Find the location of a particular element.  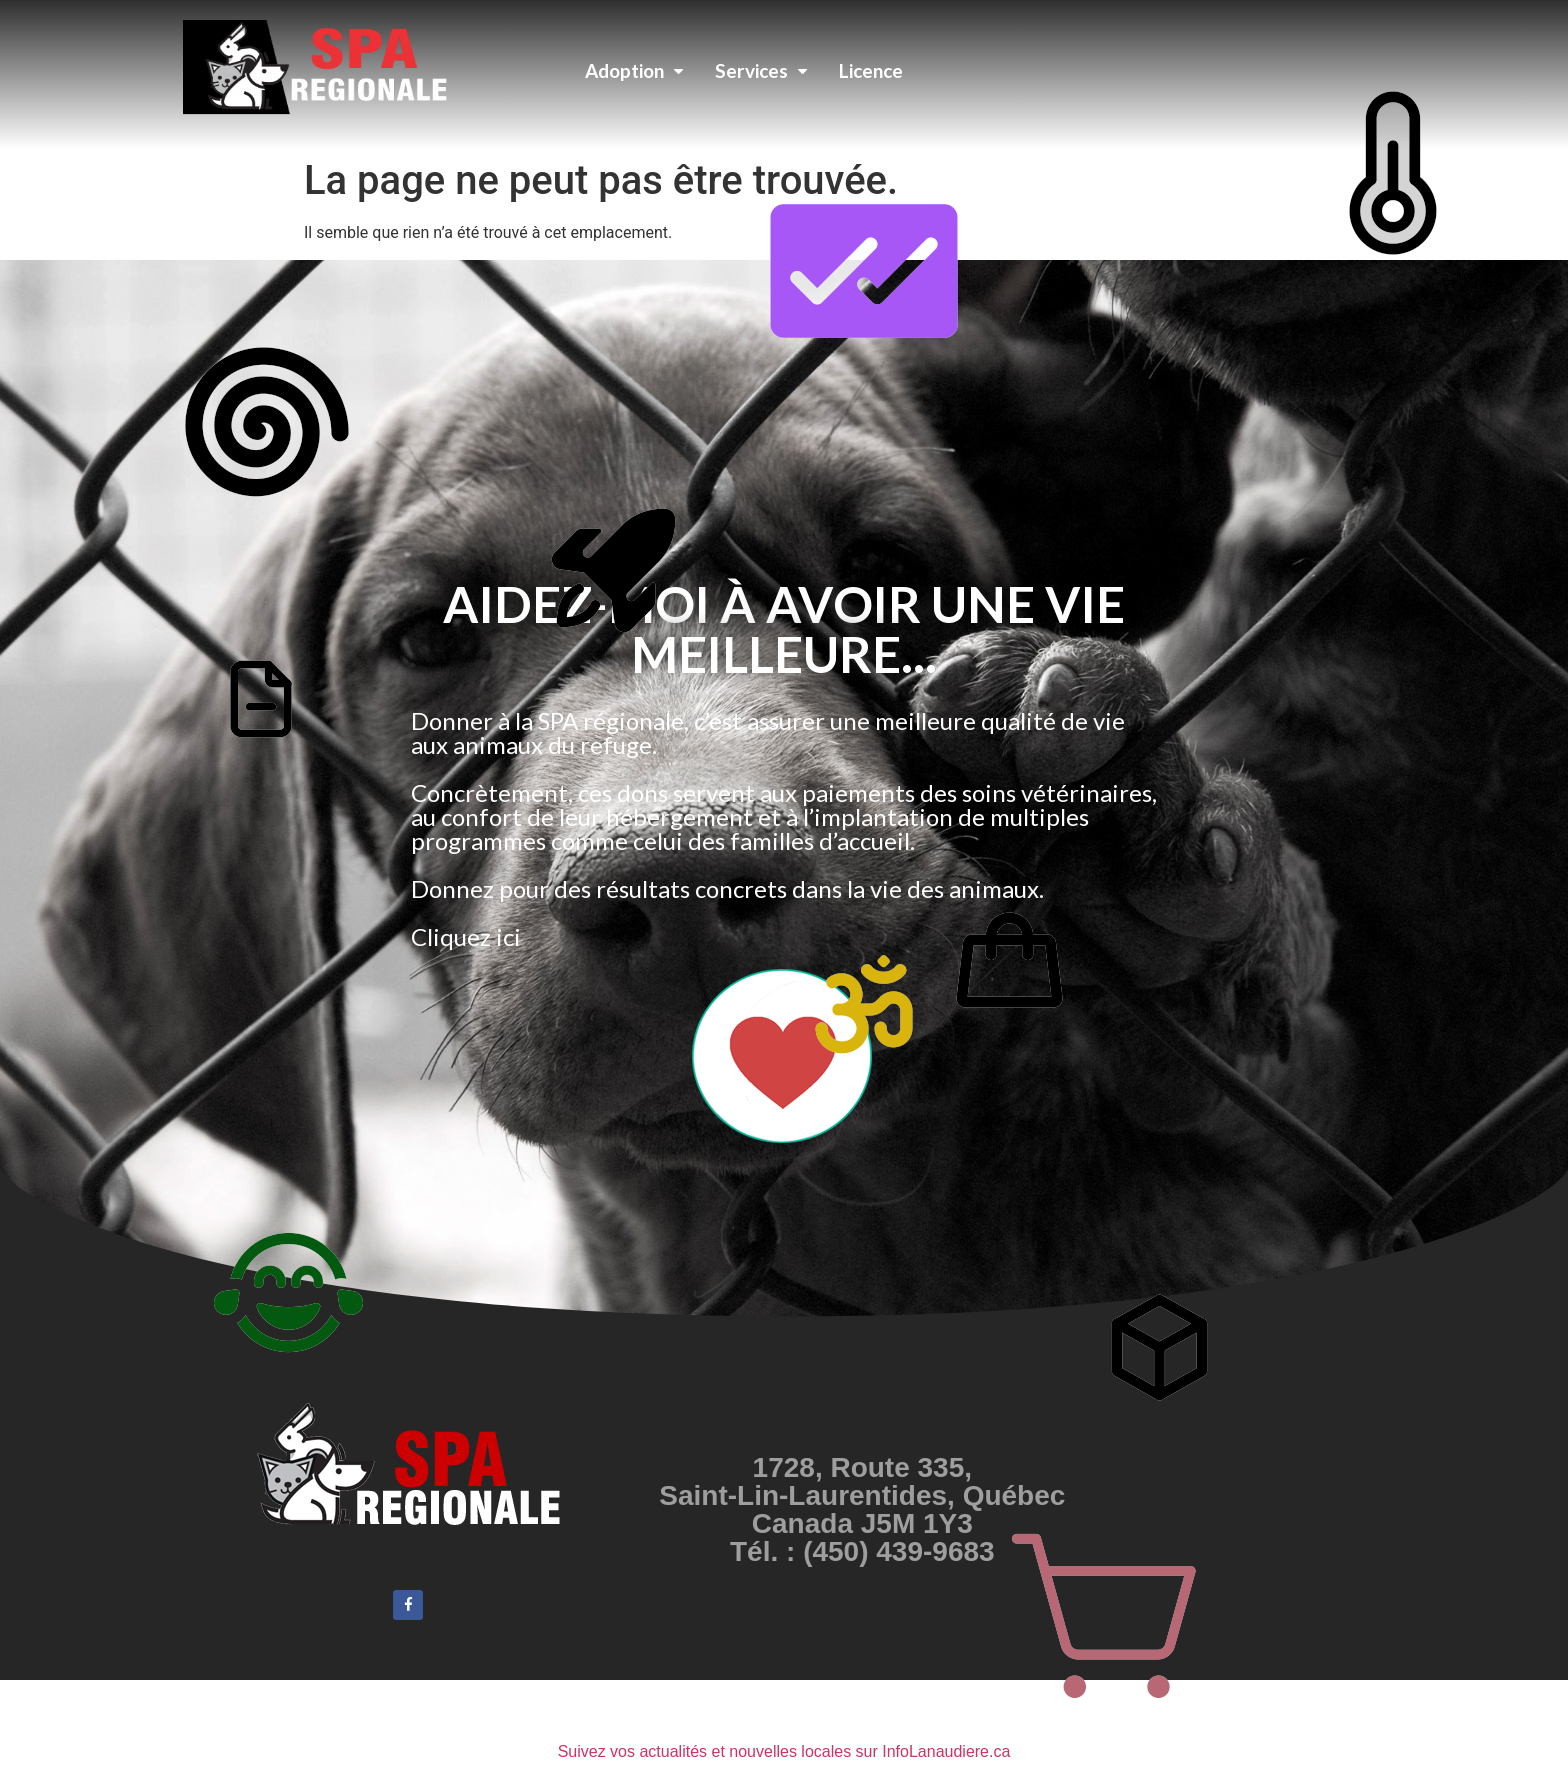

launch or deploy a project is located at coordinates (616, 568).